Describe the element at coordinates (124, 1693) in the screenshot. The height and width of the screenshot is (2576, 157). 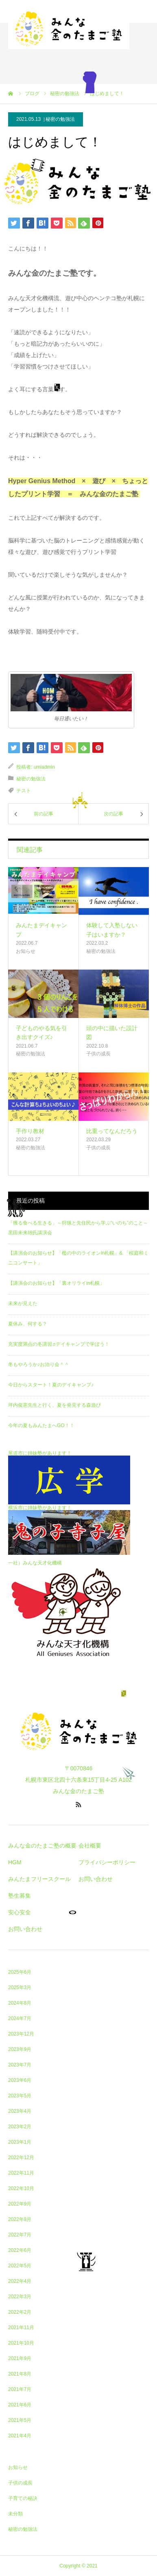
I see `seven of hearts playing card` at that location.